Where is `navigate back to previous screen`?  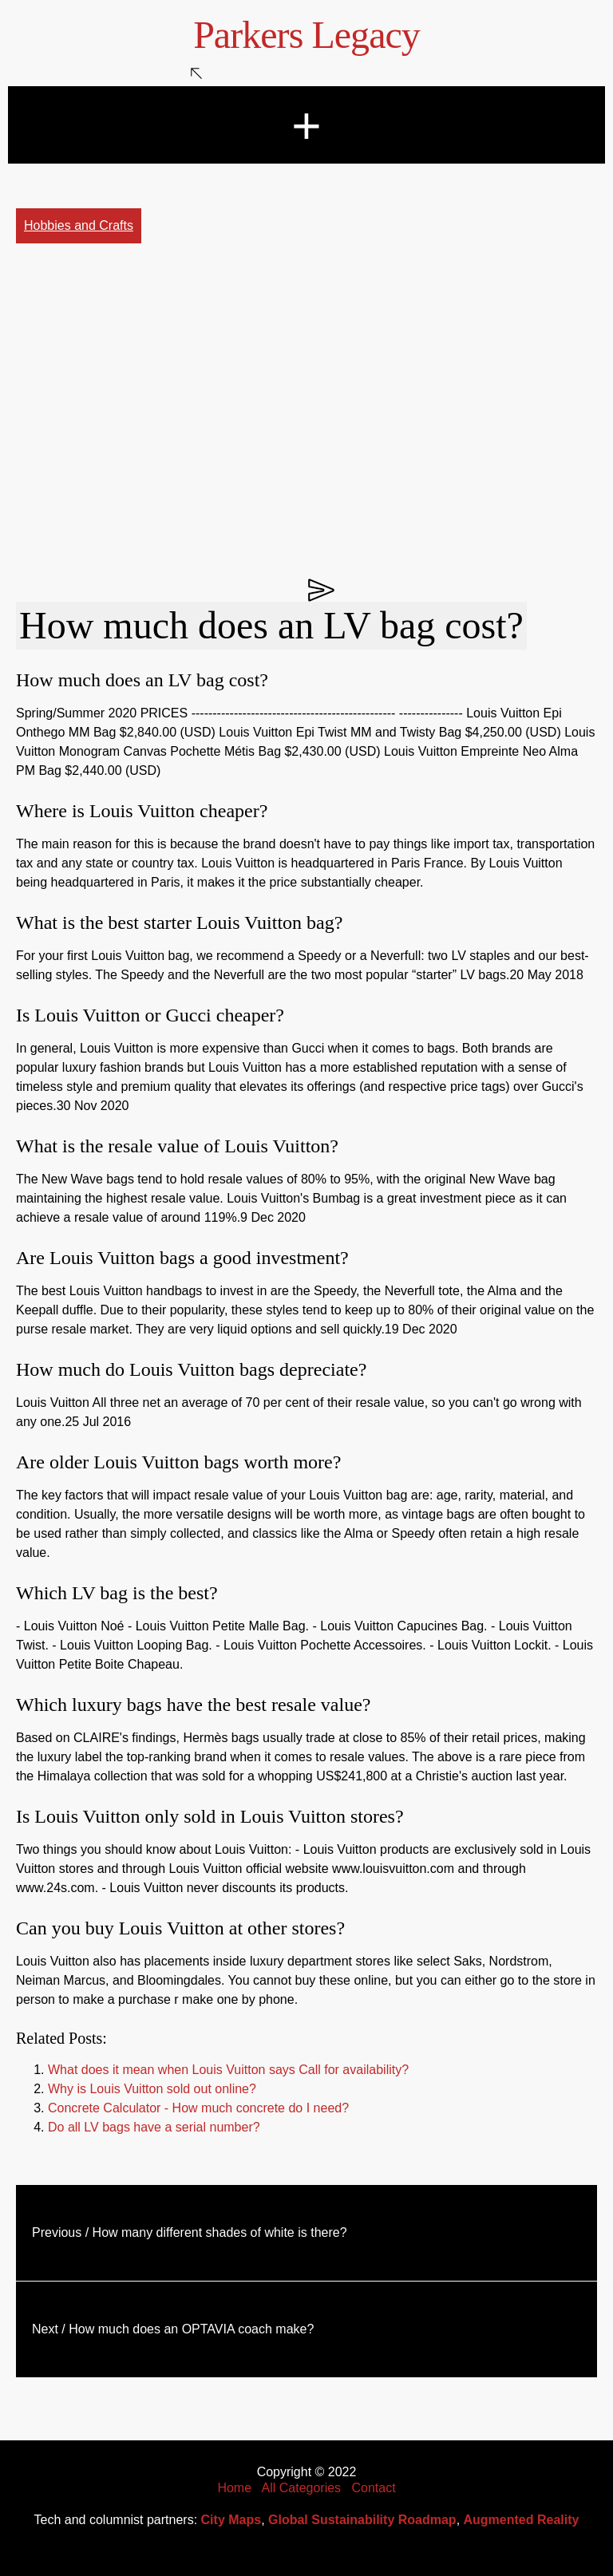
navigate back to previous screen is located at coordinates (196, 73).